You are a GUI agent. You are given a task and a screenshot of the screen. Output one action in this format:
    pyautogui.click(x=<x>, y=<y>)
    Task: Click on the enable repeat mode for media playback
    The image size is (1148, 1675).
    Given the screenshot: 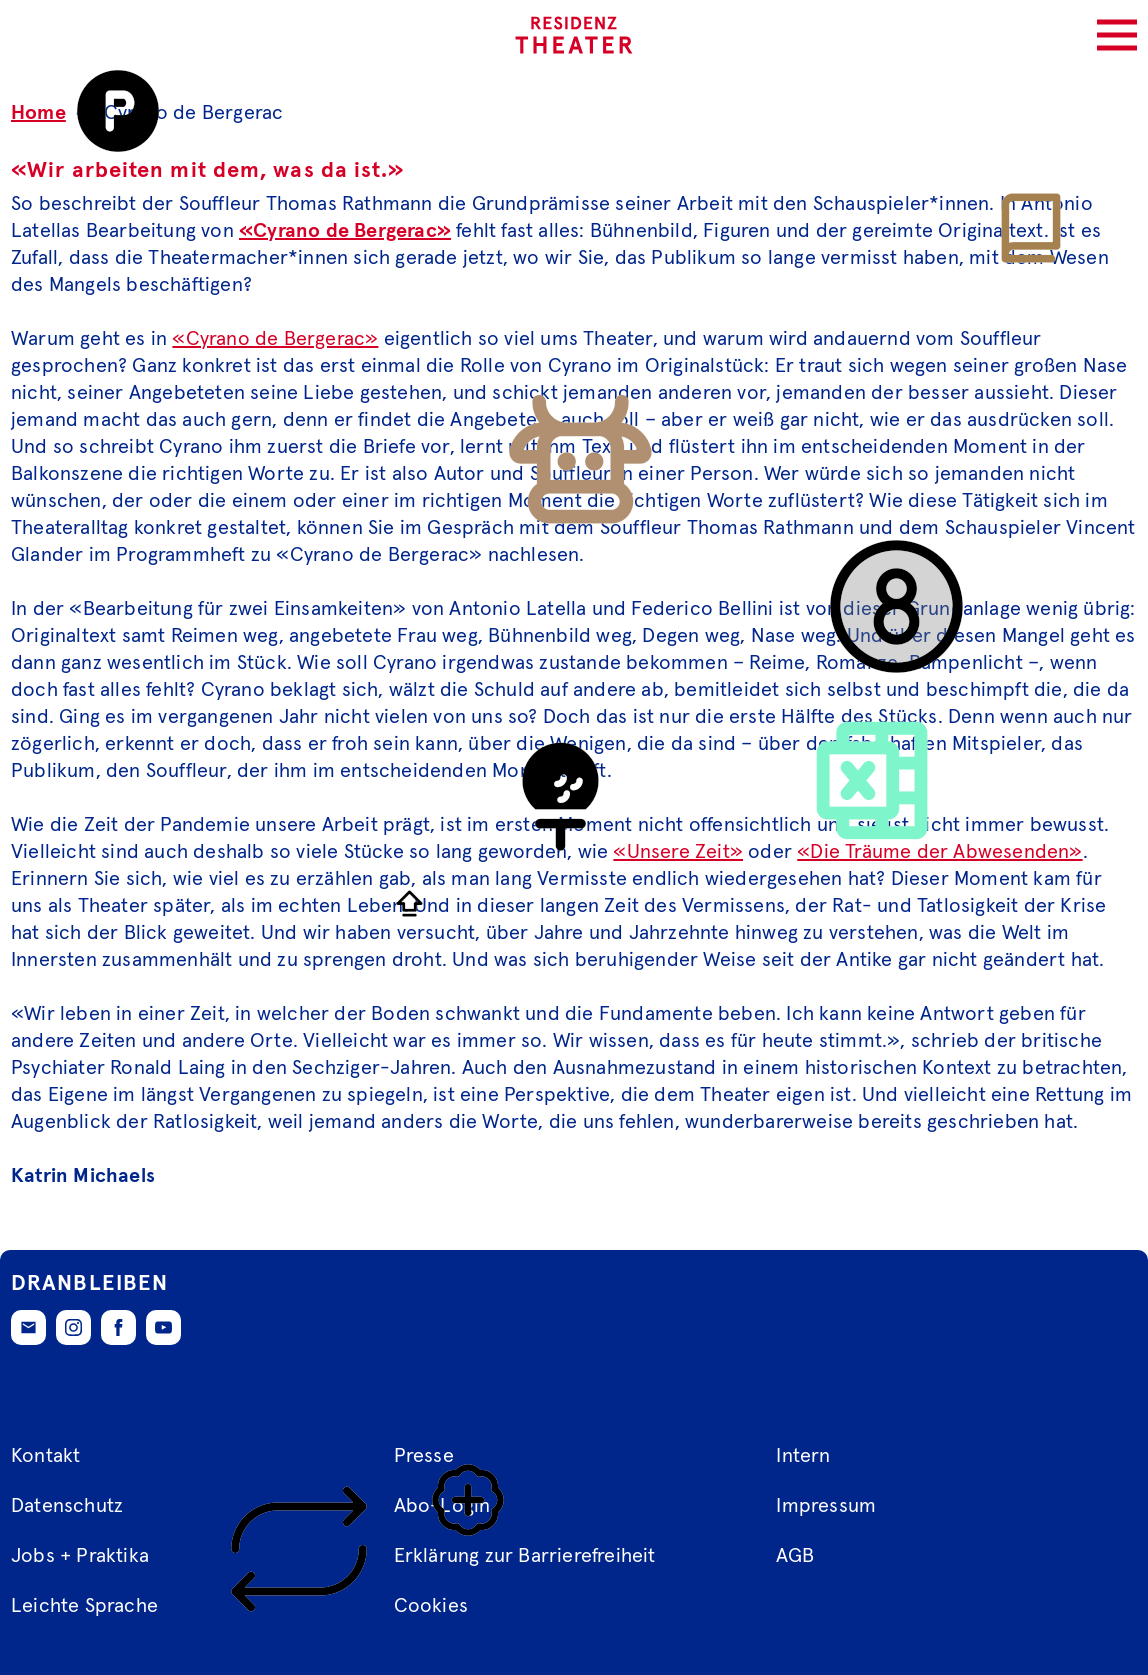 What is the action you would take?
    pyautogui.click(x=299, y=1549)
    